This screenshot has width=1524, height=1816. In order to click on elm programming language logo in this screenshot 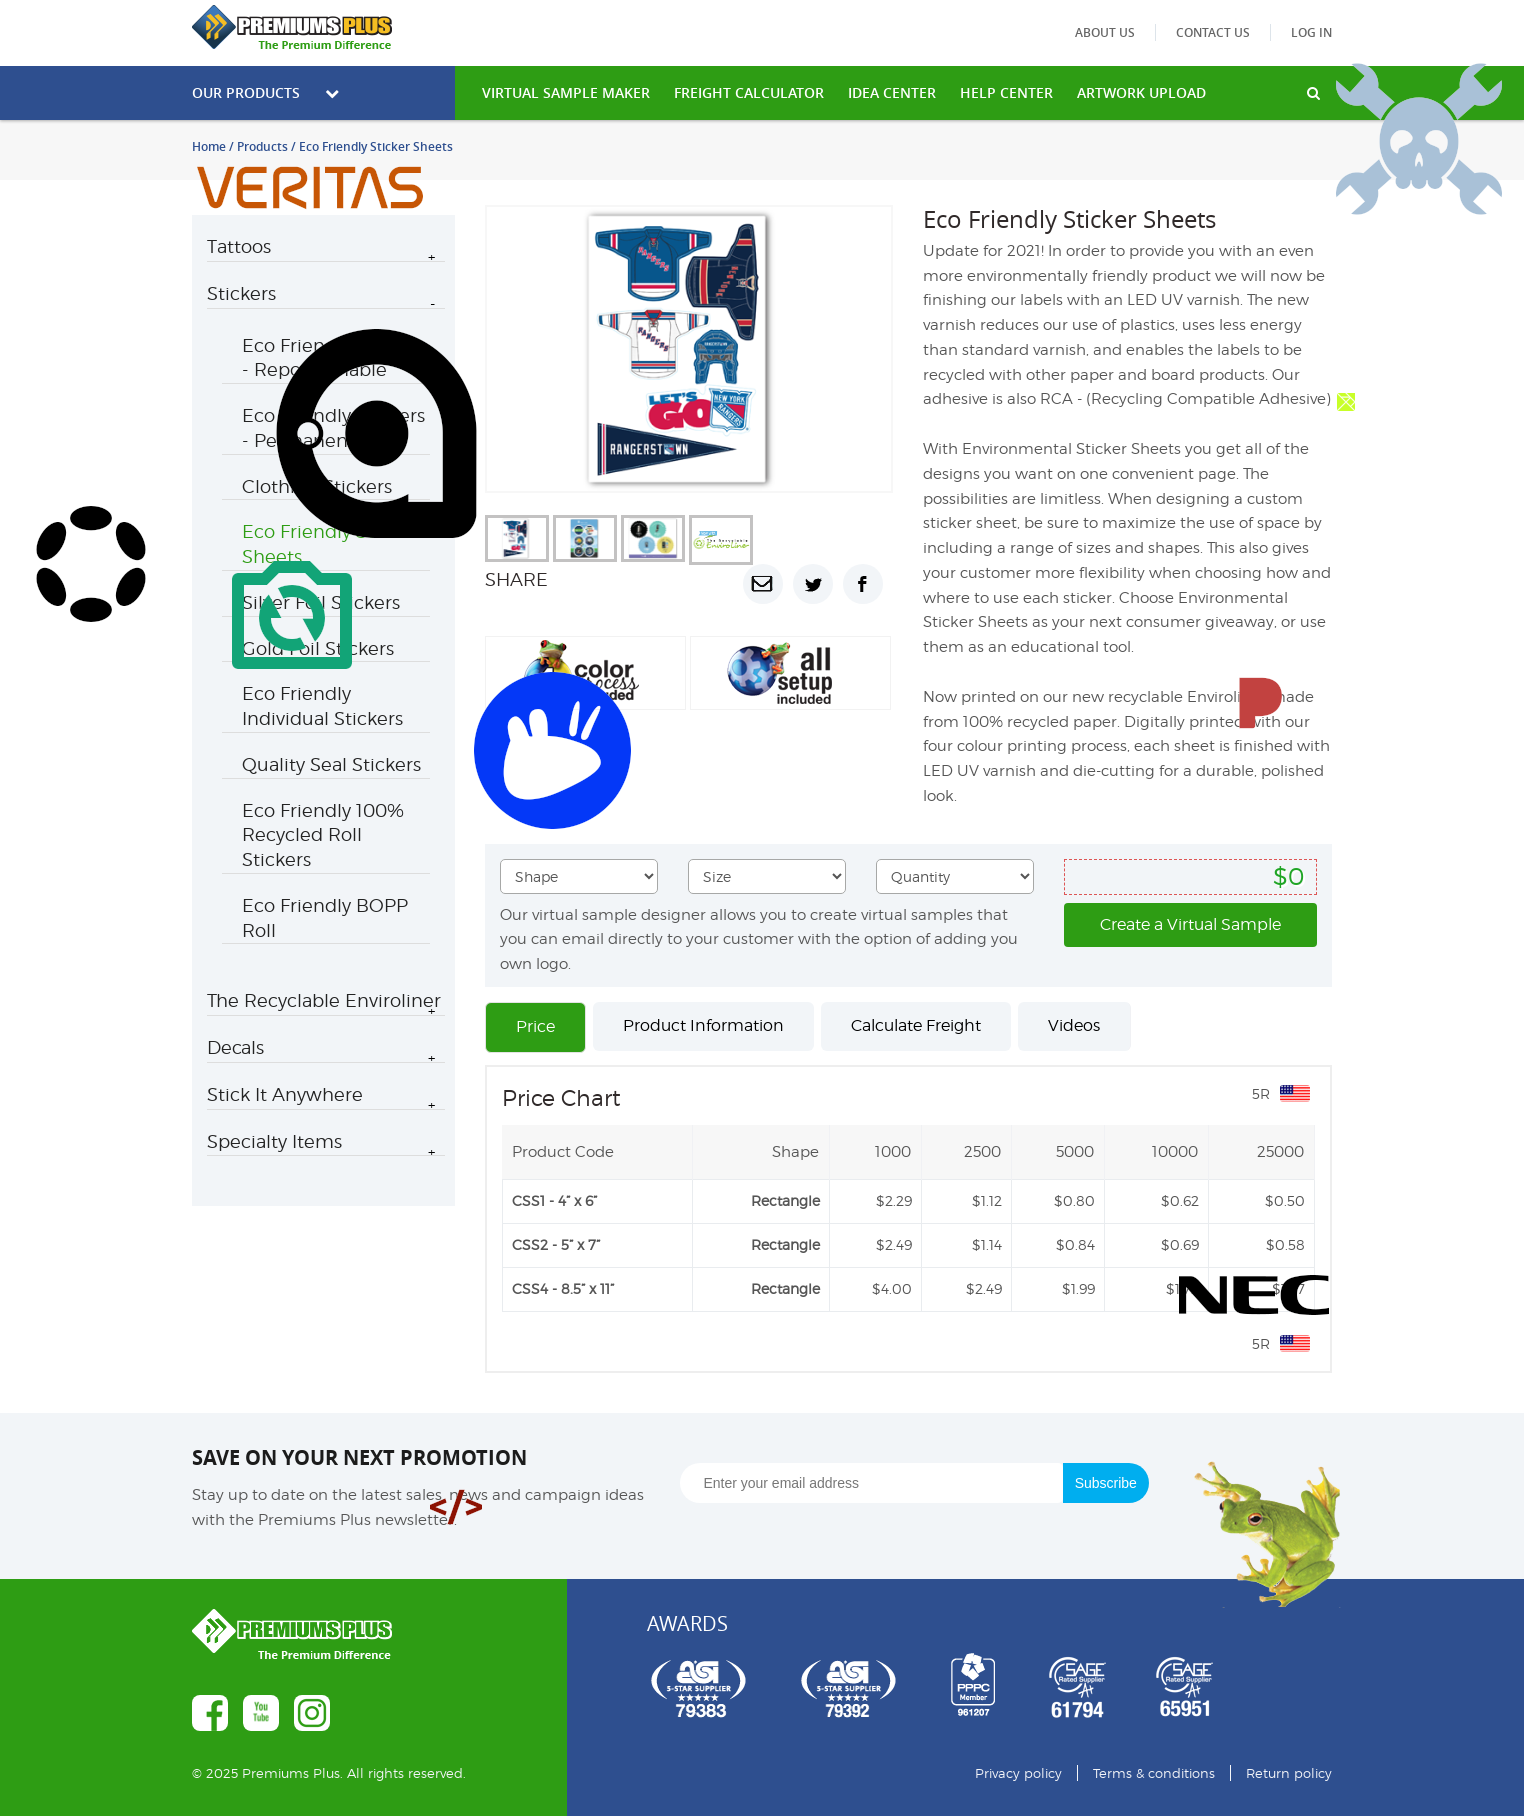, I will do `click(1346, 402)`.